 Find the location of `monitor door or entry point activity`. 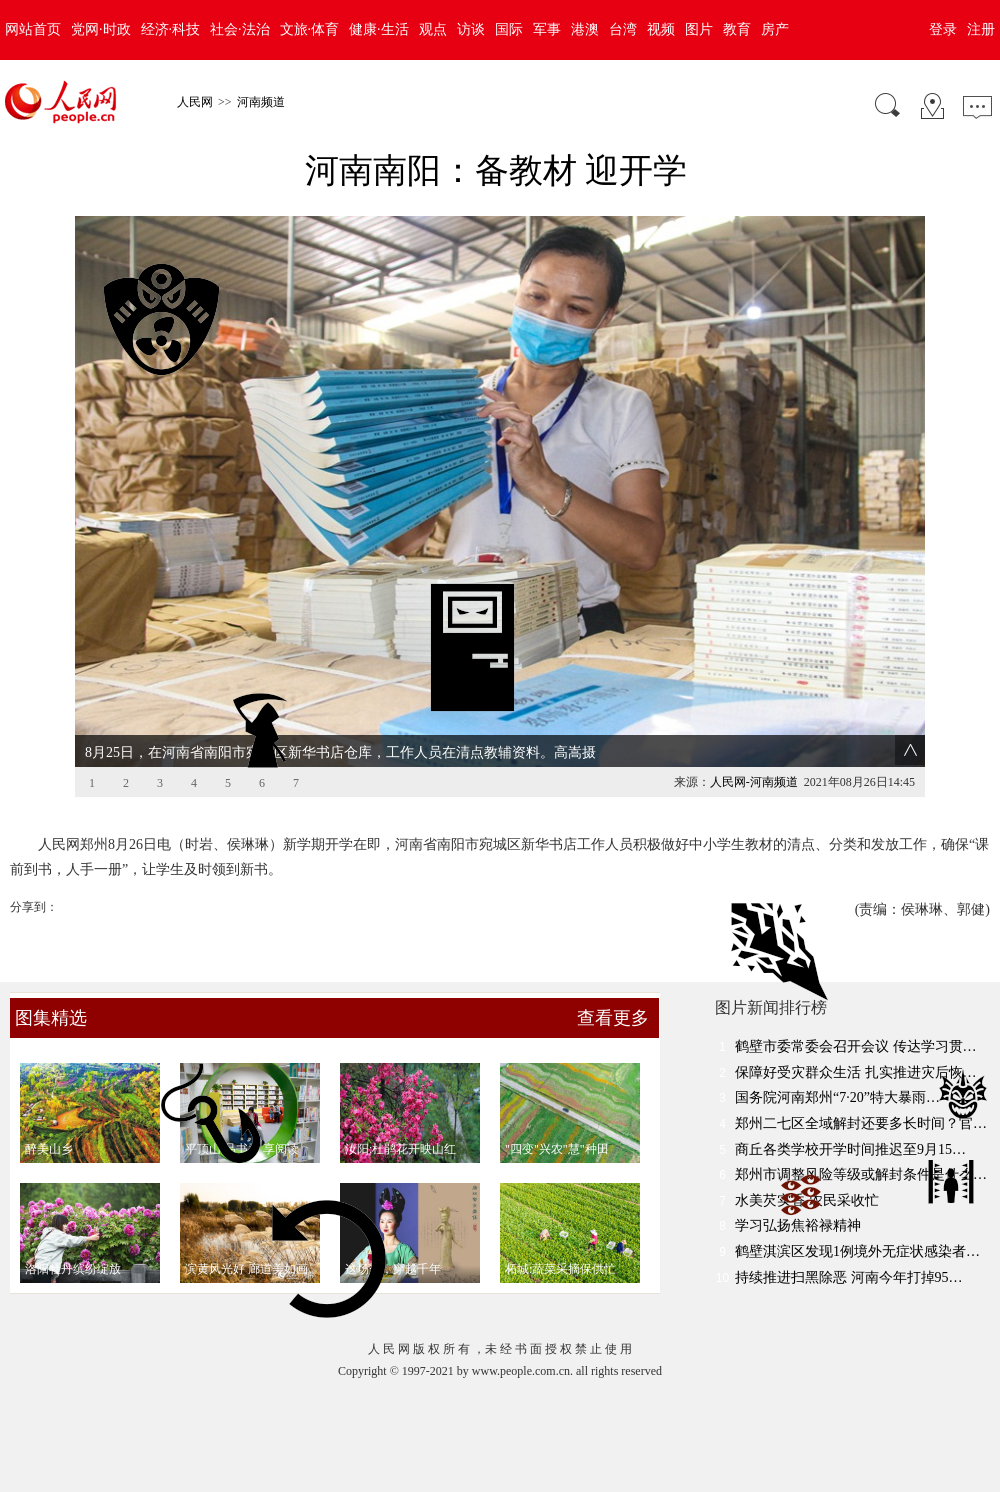

monitor door or entry point activity is located at coordinates (472, 647).